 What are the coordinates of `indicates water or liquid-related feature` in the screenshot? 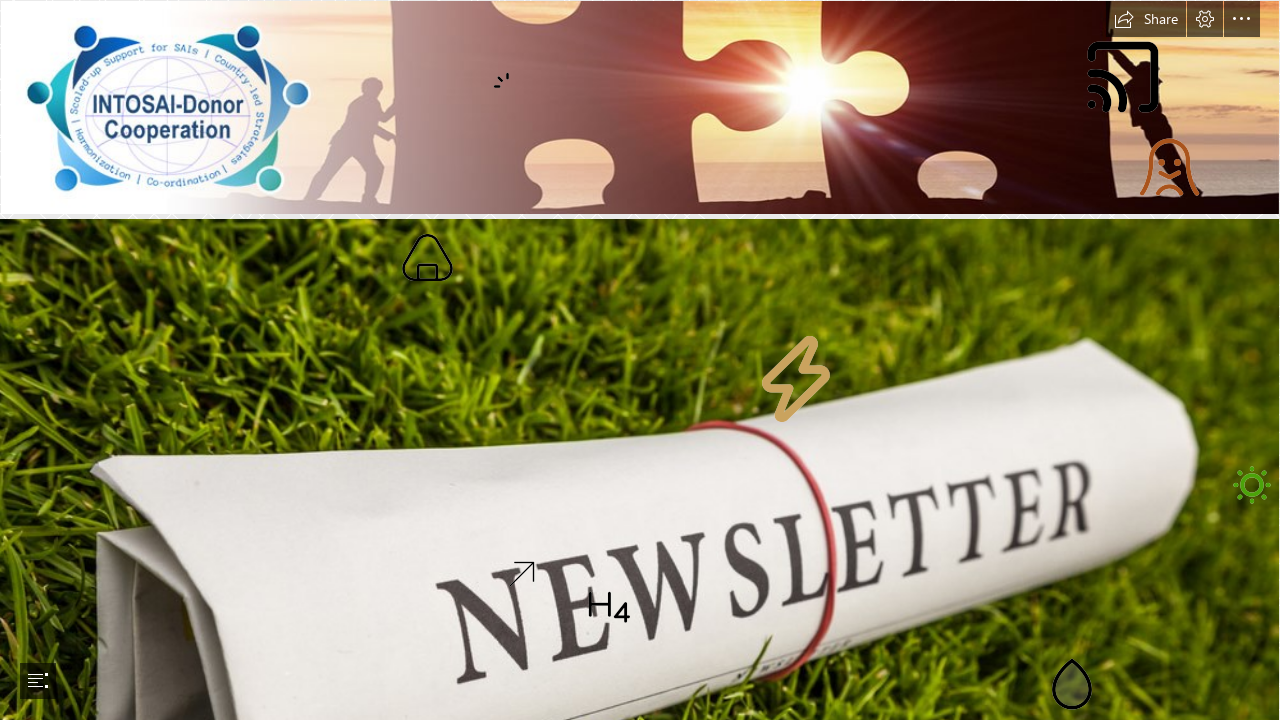 It's located at (1072, 686).